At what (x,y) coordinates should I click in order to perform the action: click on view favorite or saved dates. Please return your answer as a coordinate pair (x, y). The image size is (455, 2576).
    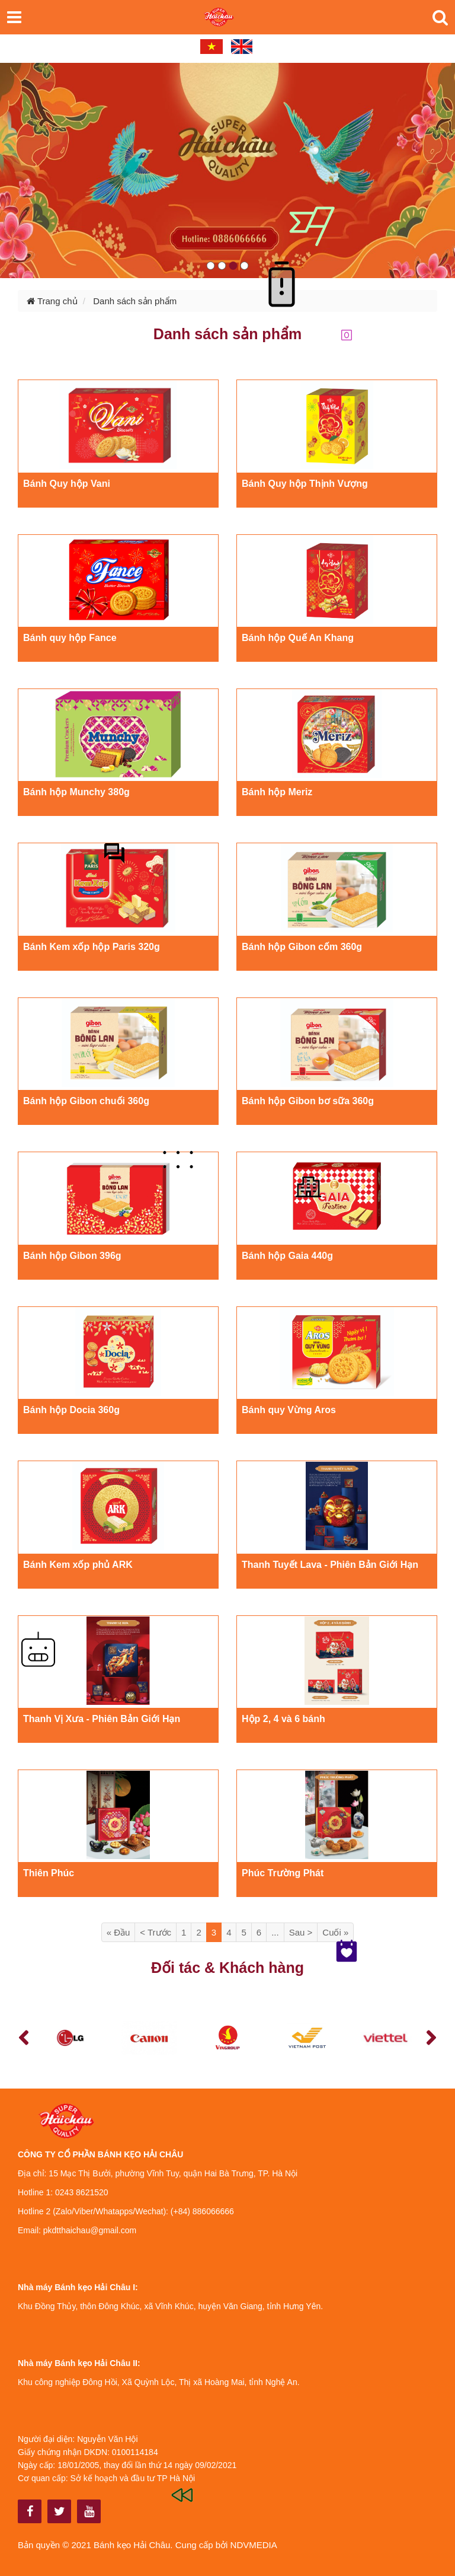
    Looking at the image, I should click on (347, 1952).